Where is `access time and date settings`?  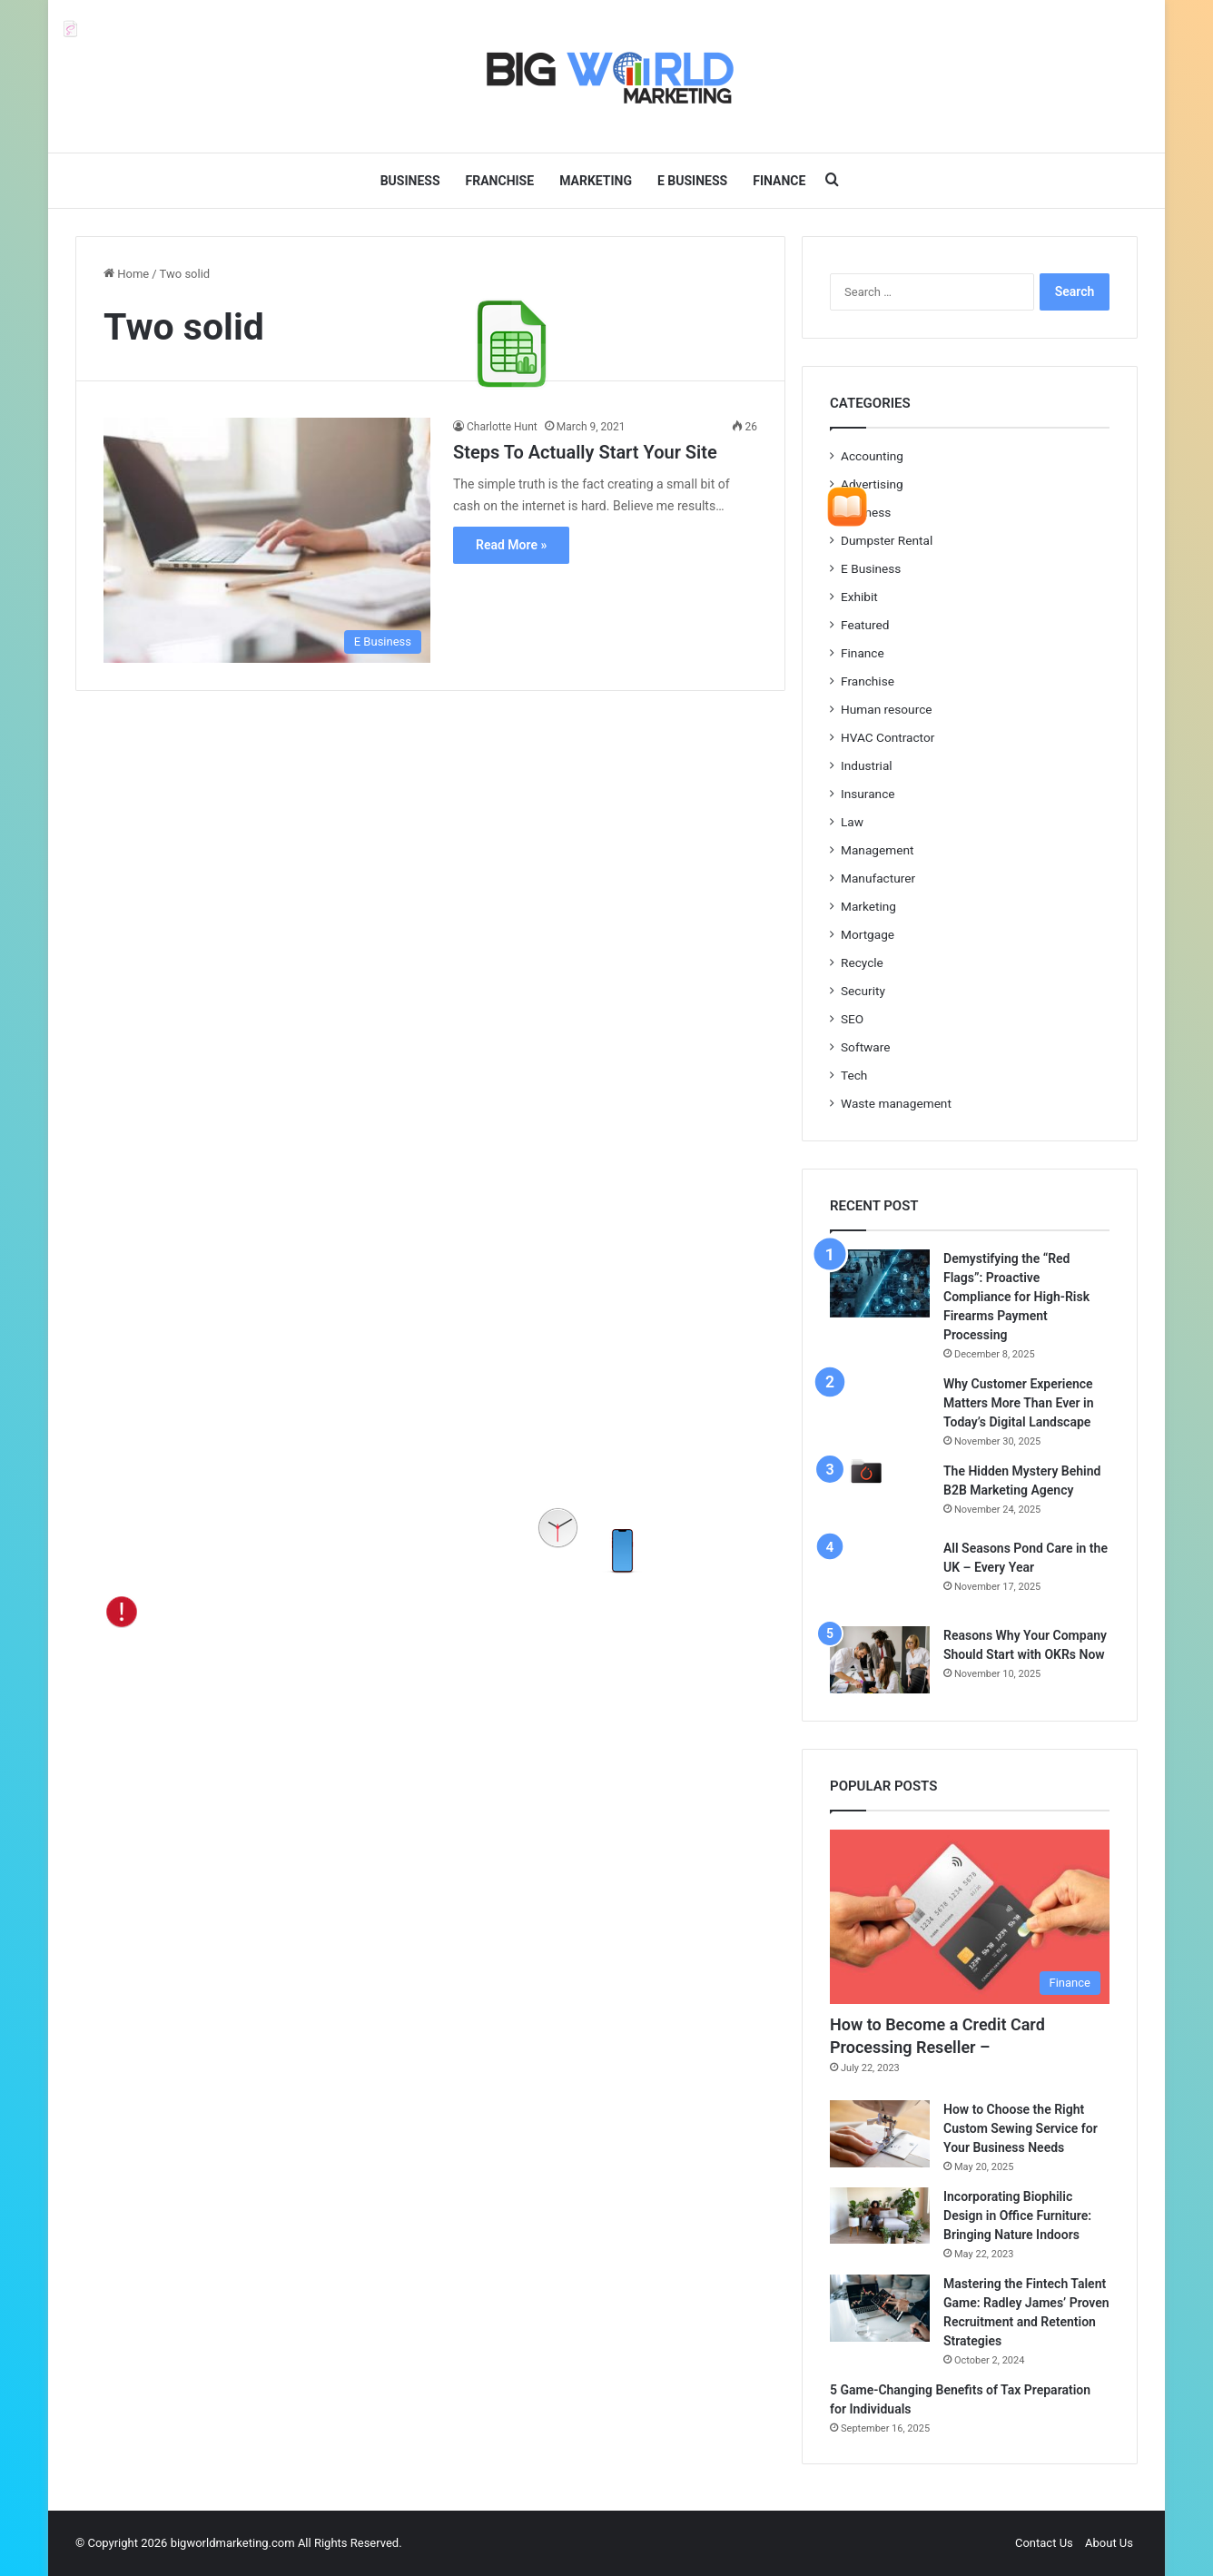 access time and date settings is located at coordinates (557, 1527).